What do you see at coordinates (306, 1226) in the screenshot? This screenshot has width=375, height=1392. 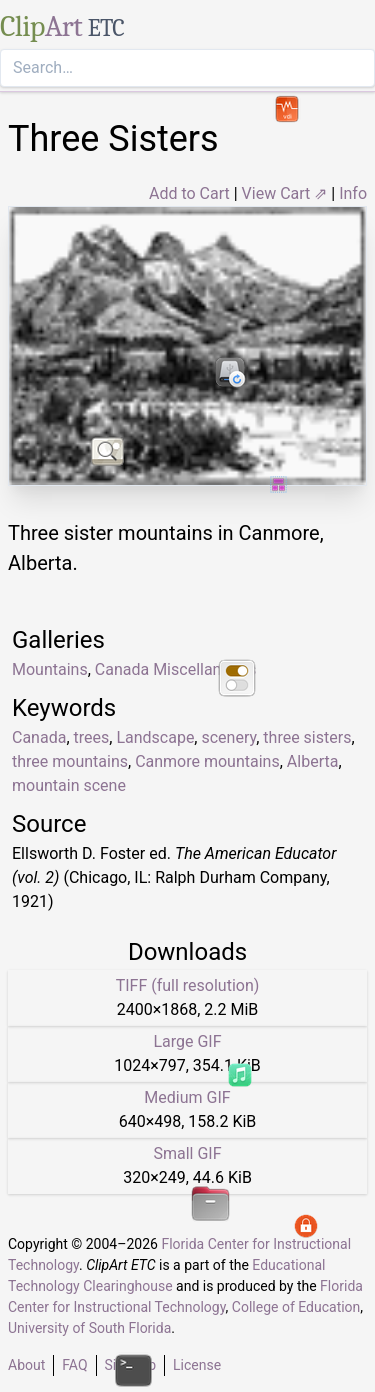 I see `indicates a file or folder is read-only` at bounding box center [306, 1226].